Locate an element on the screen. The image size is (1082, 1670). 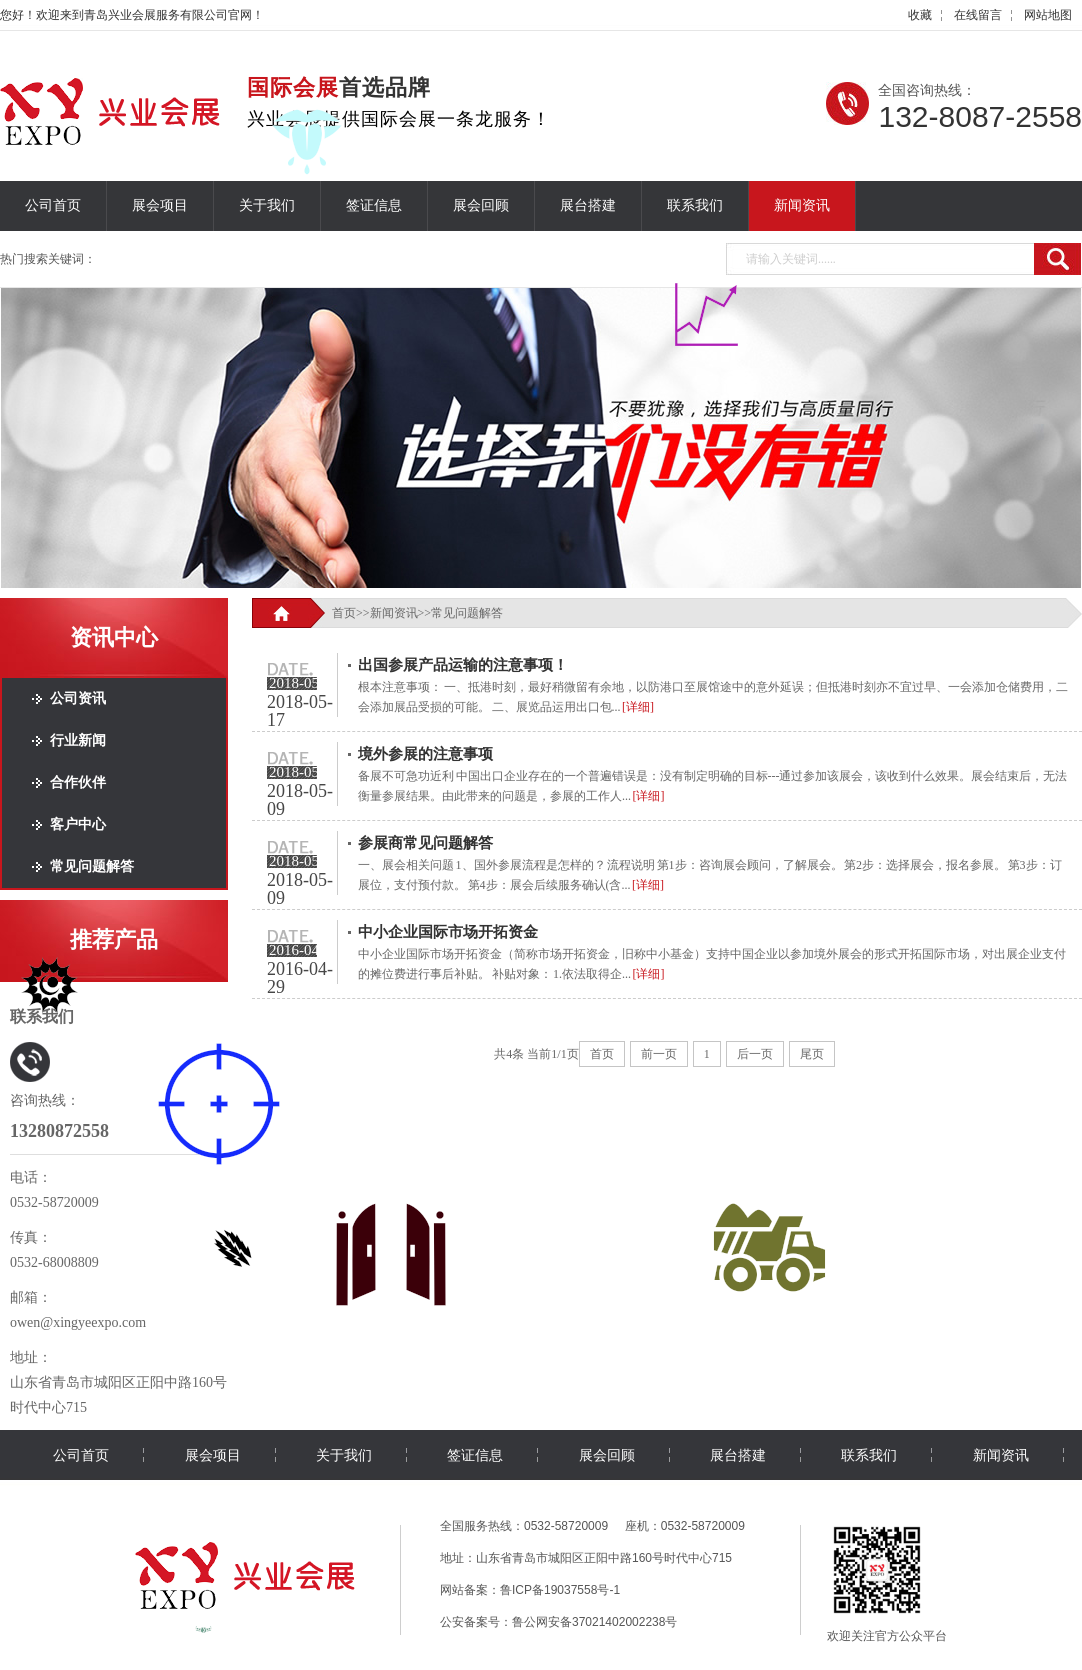
mining truck or haul truck used in resource extraction games is located at coordinates (769, 1247).